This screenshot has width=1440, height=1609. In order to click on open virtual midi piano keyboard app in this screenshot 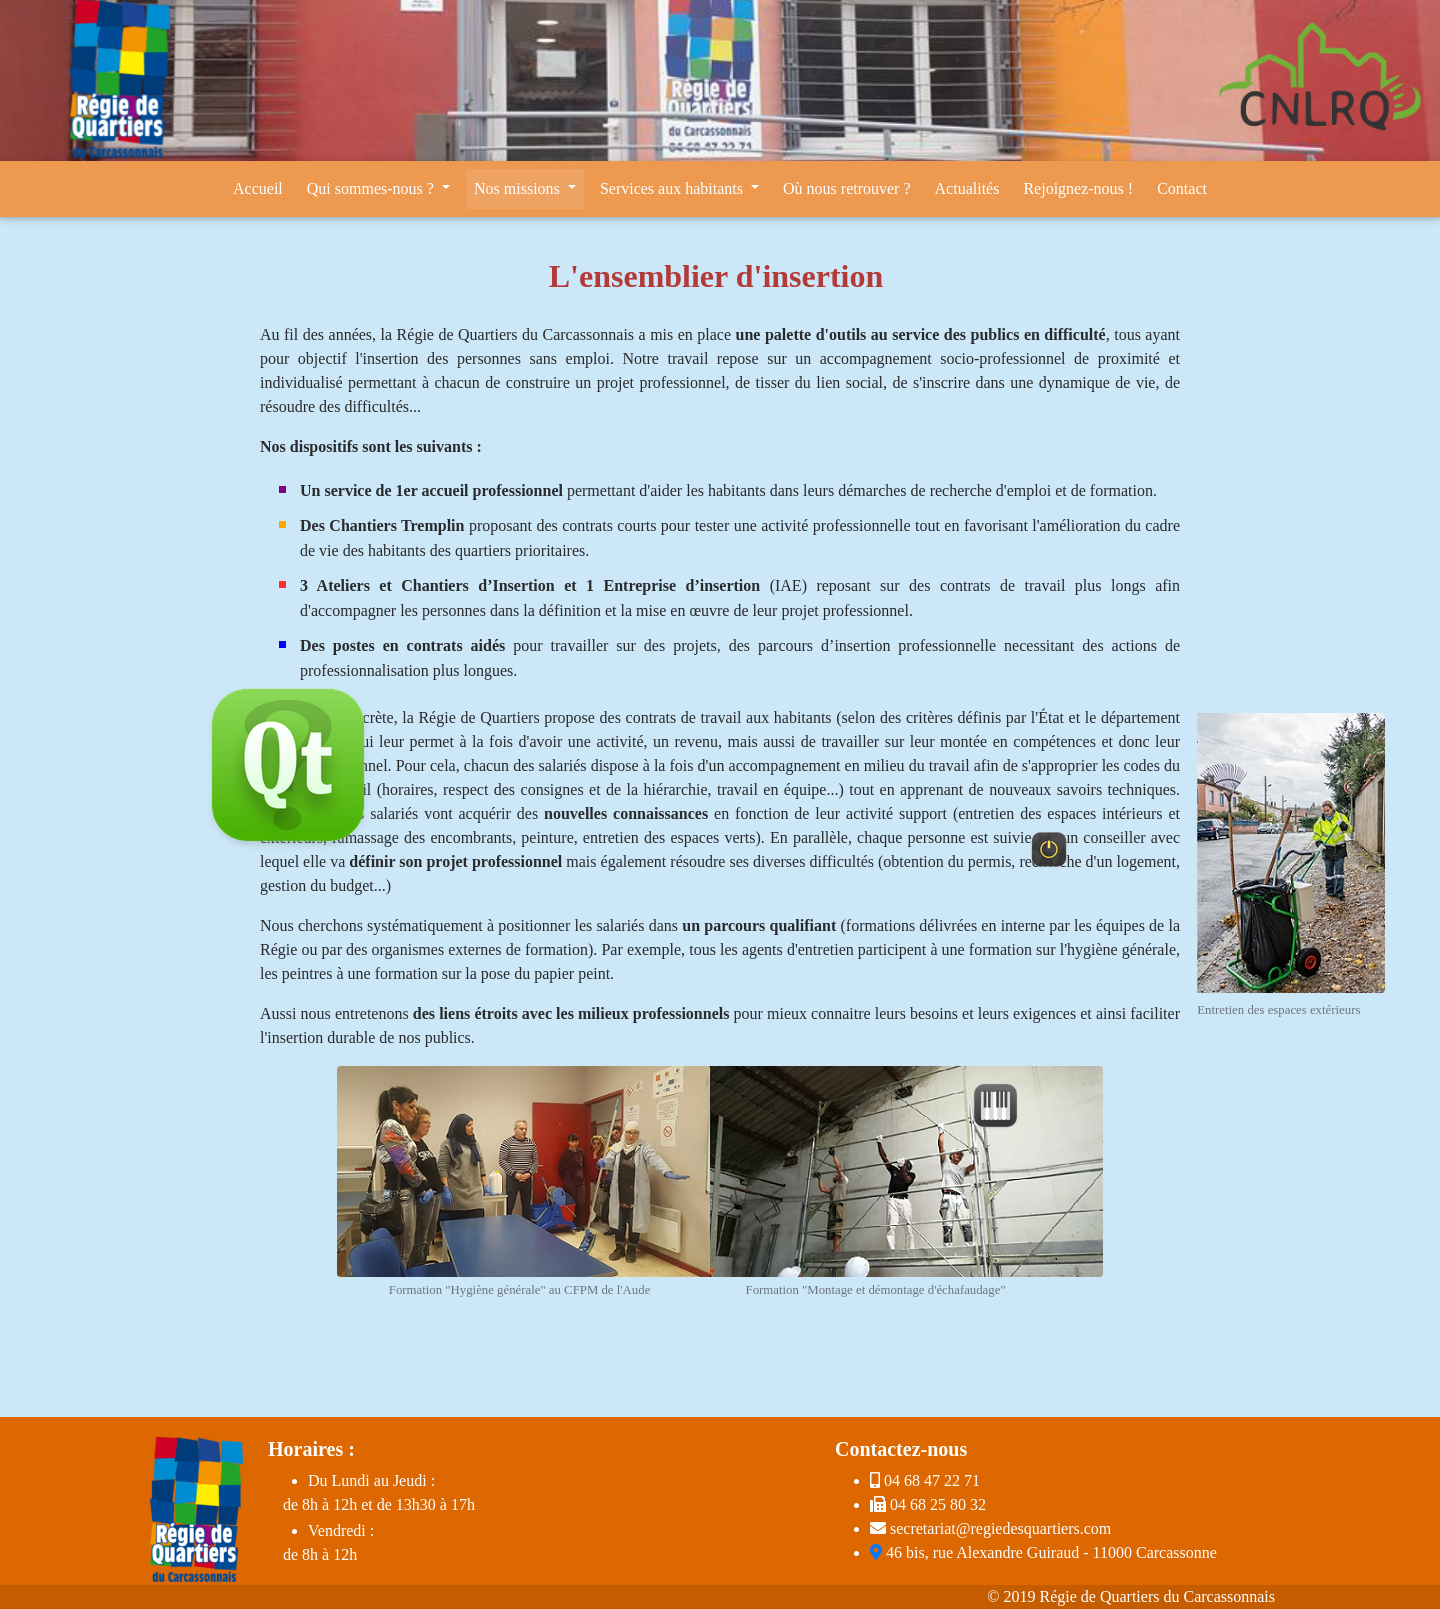, I will do `click(995, 1105)`.